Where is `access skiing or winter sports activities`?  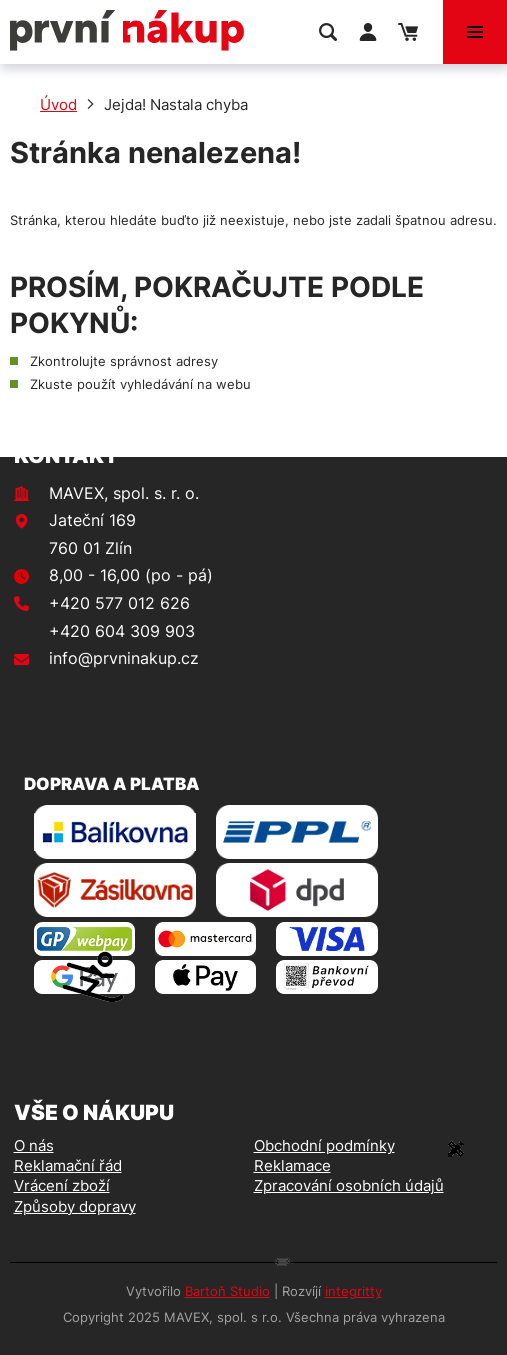 access skiing or winter sports activities is located at coordinates (93, 978).